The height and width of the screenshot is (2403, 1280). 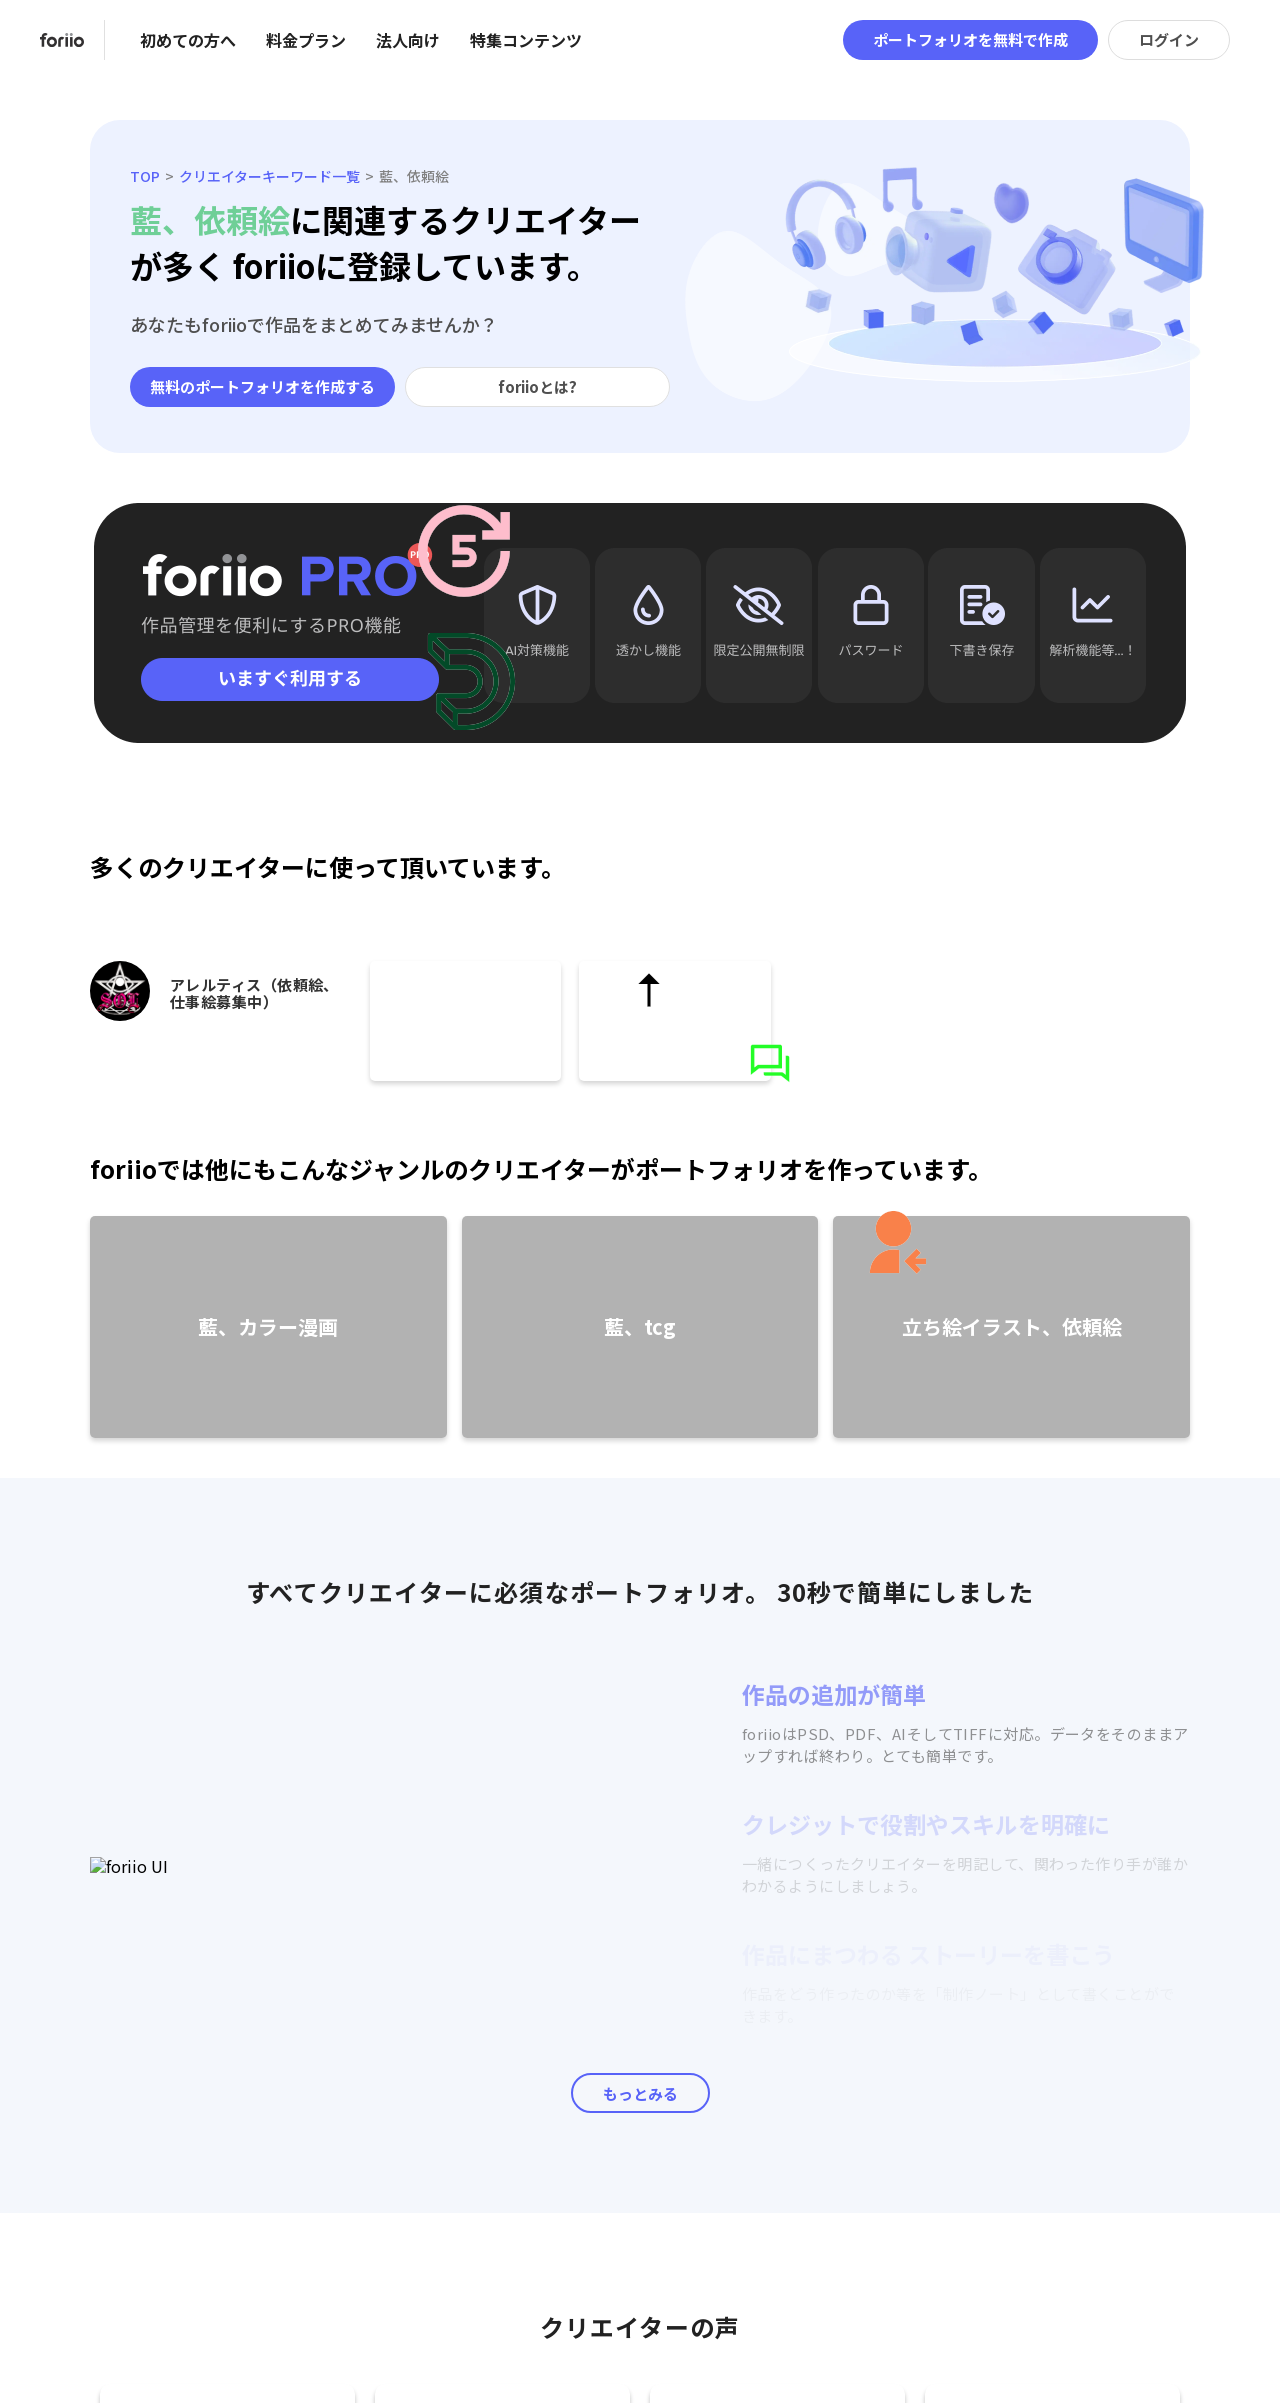 I want to click on incoming user request or invitation, so click(x=893, y=1243).